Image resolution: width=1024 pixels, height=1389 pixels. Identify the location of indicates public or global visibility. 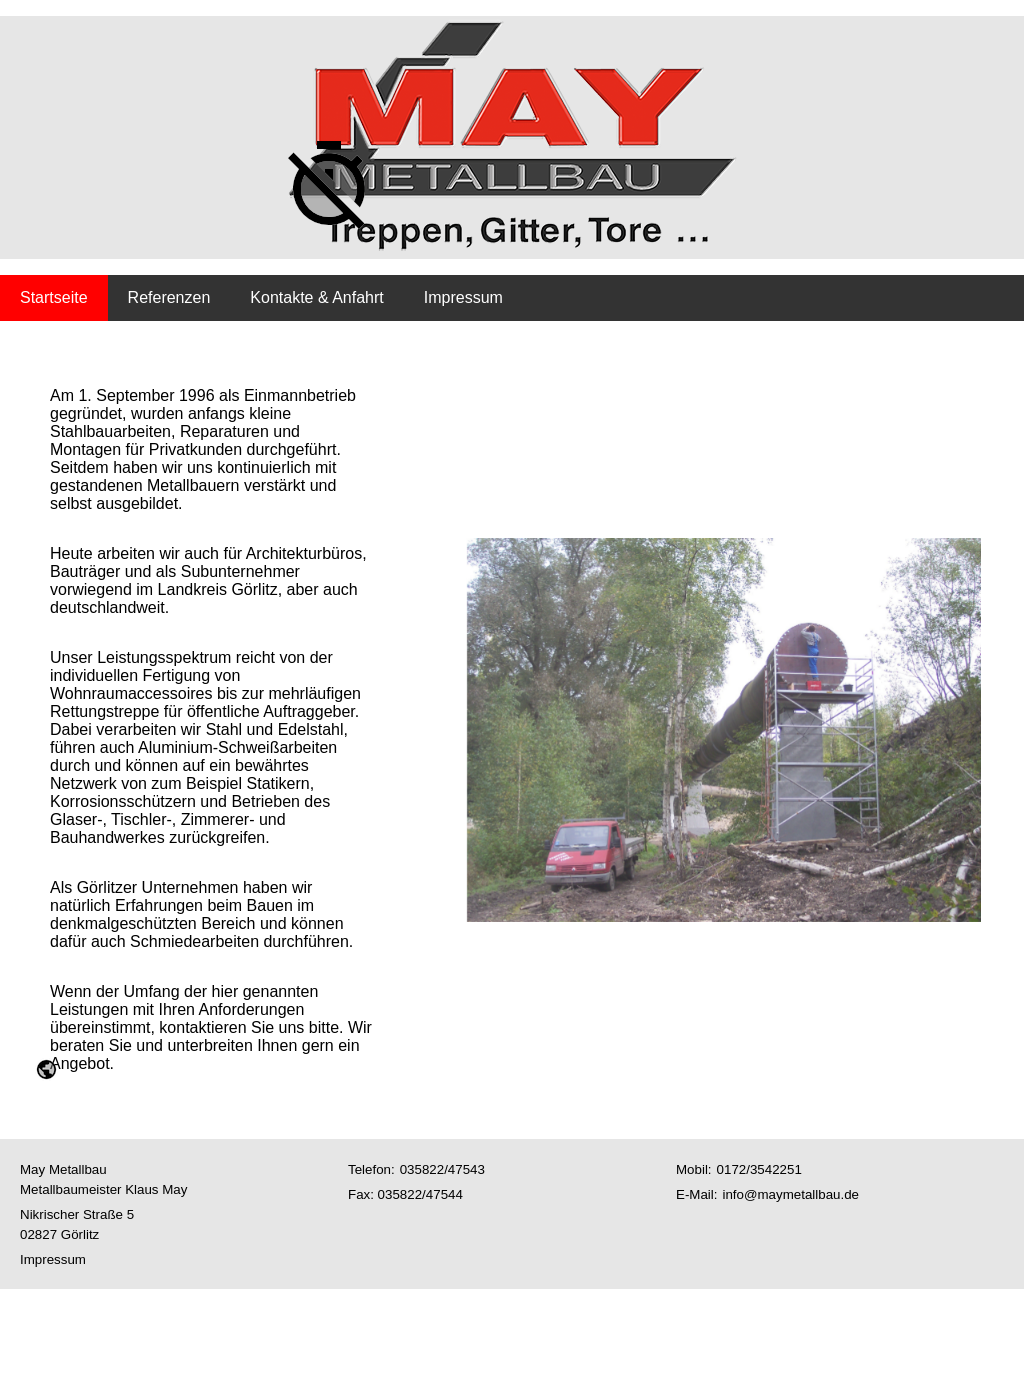
(46, 1069).